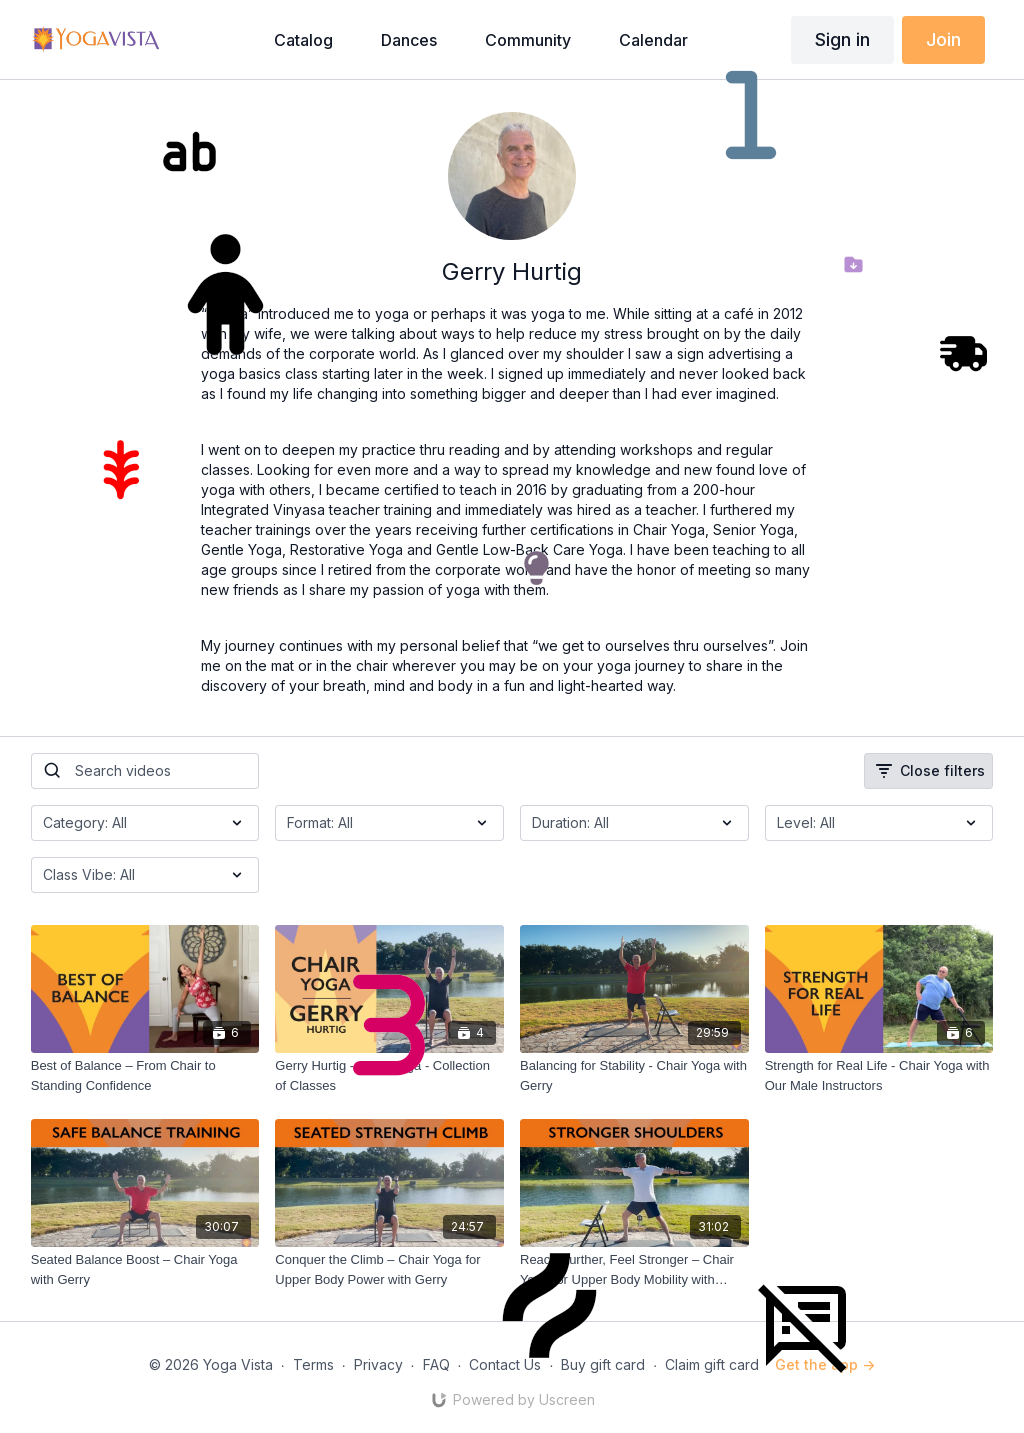 The width and height of the screenshot is (1024, 1433). Describe the element at coordinates (548, 1305) in the screenshot. I see `hotjar analytics and feedback tool logo` at that location.